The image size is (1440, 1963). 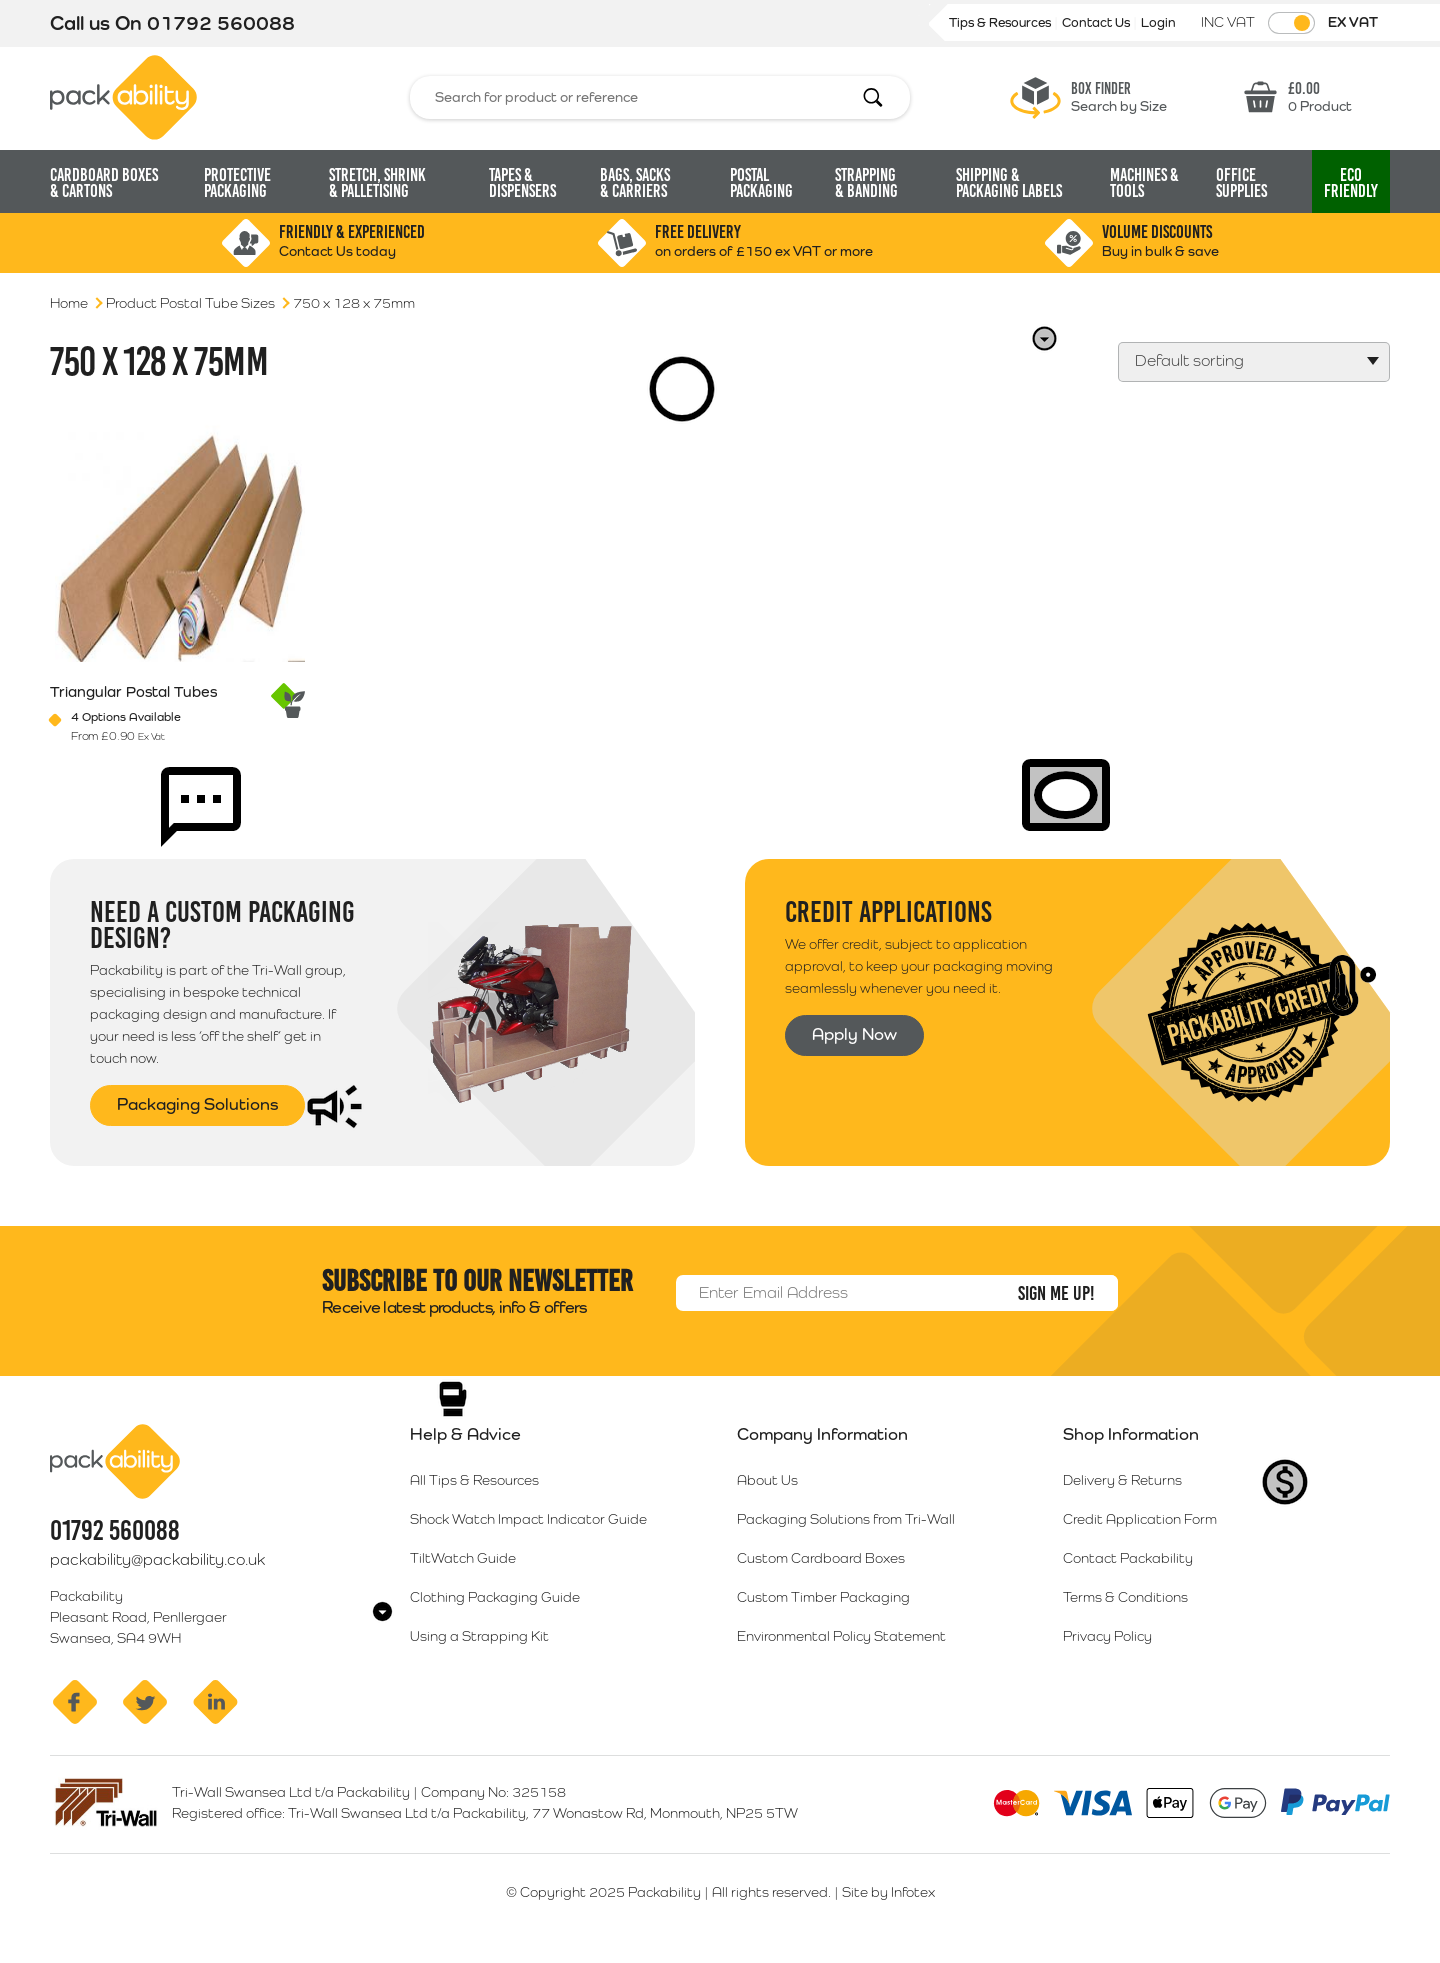 I want to click on view current temperature, so click(x=1347, y=985).